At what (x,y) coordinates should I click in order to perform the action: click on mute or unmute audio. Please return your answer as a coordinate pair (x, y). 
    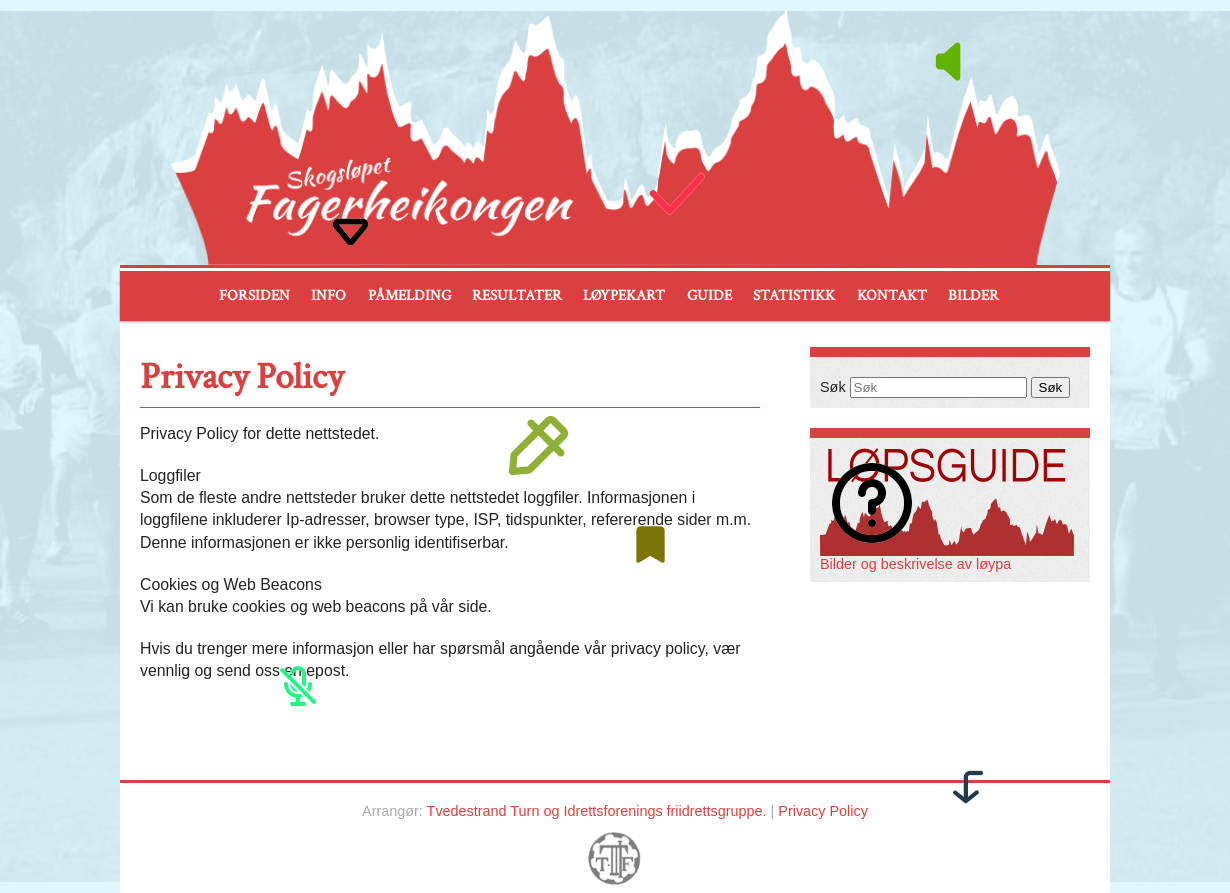
    Looking at the image, I should click on (949, 61).